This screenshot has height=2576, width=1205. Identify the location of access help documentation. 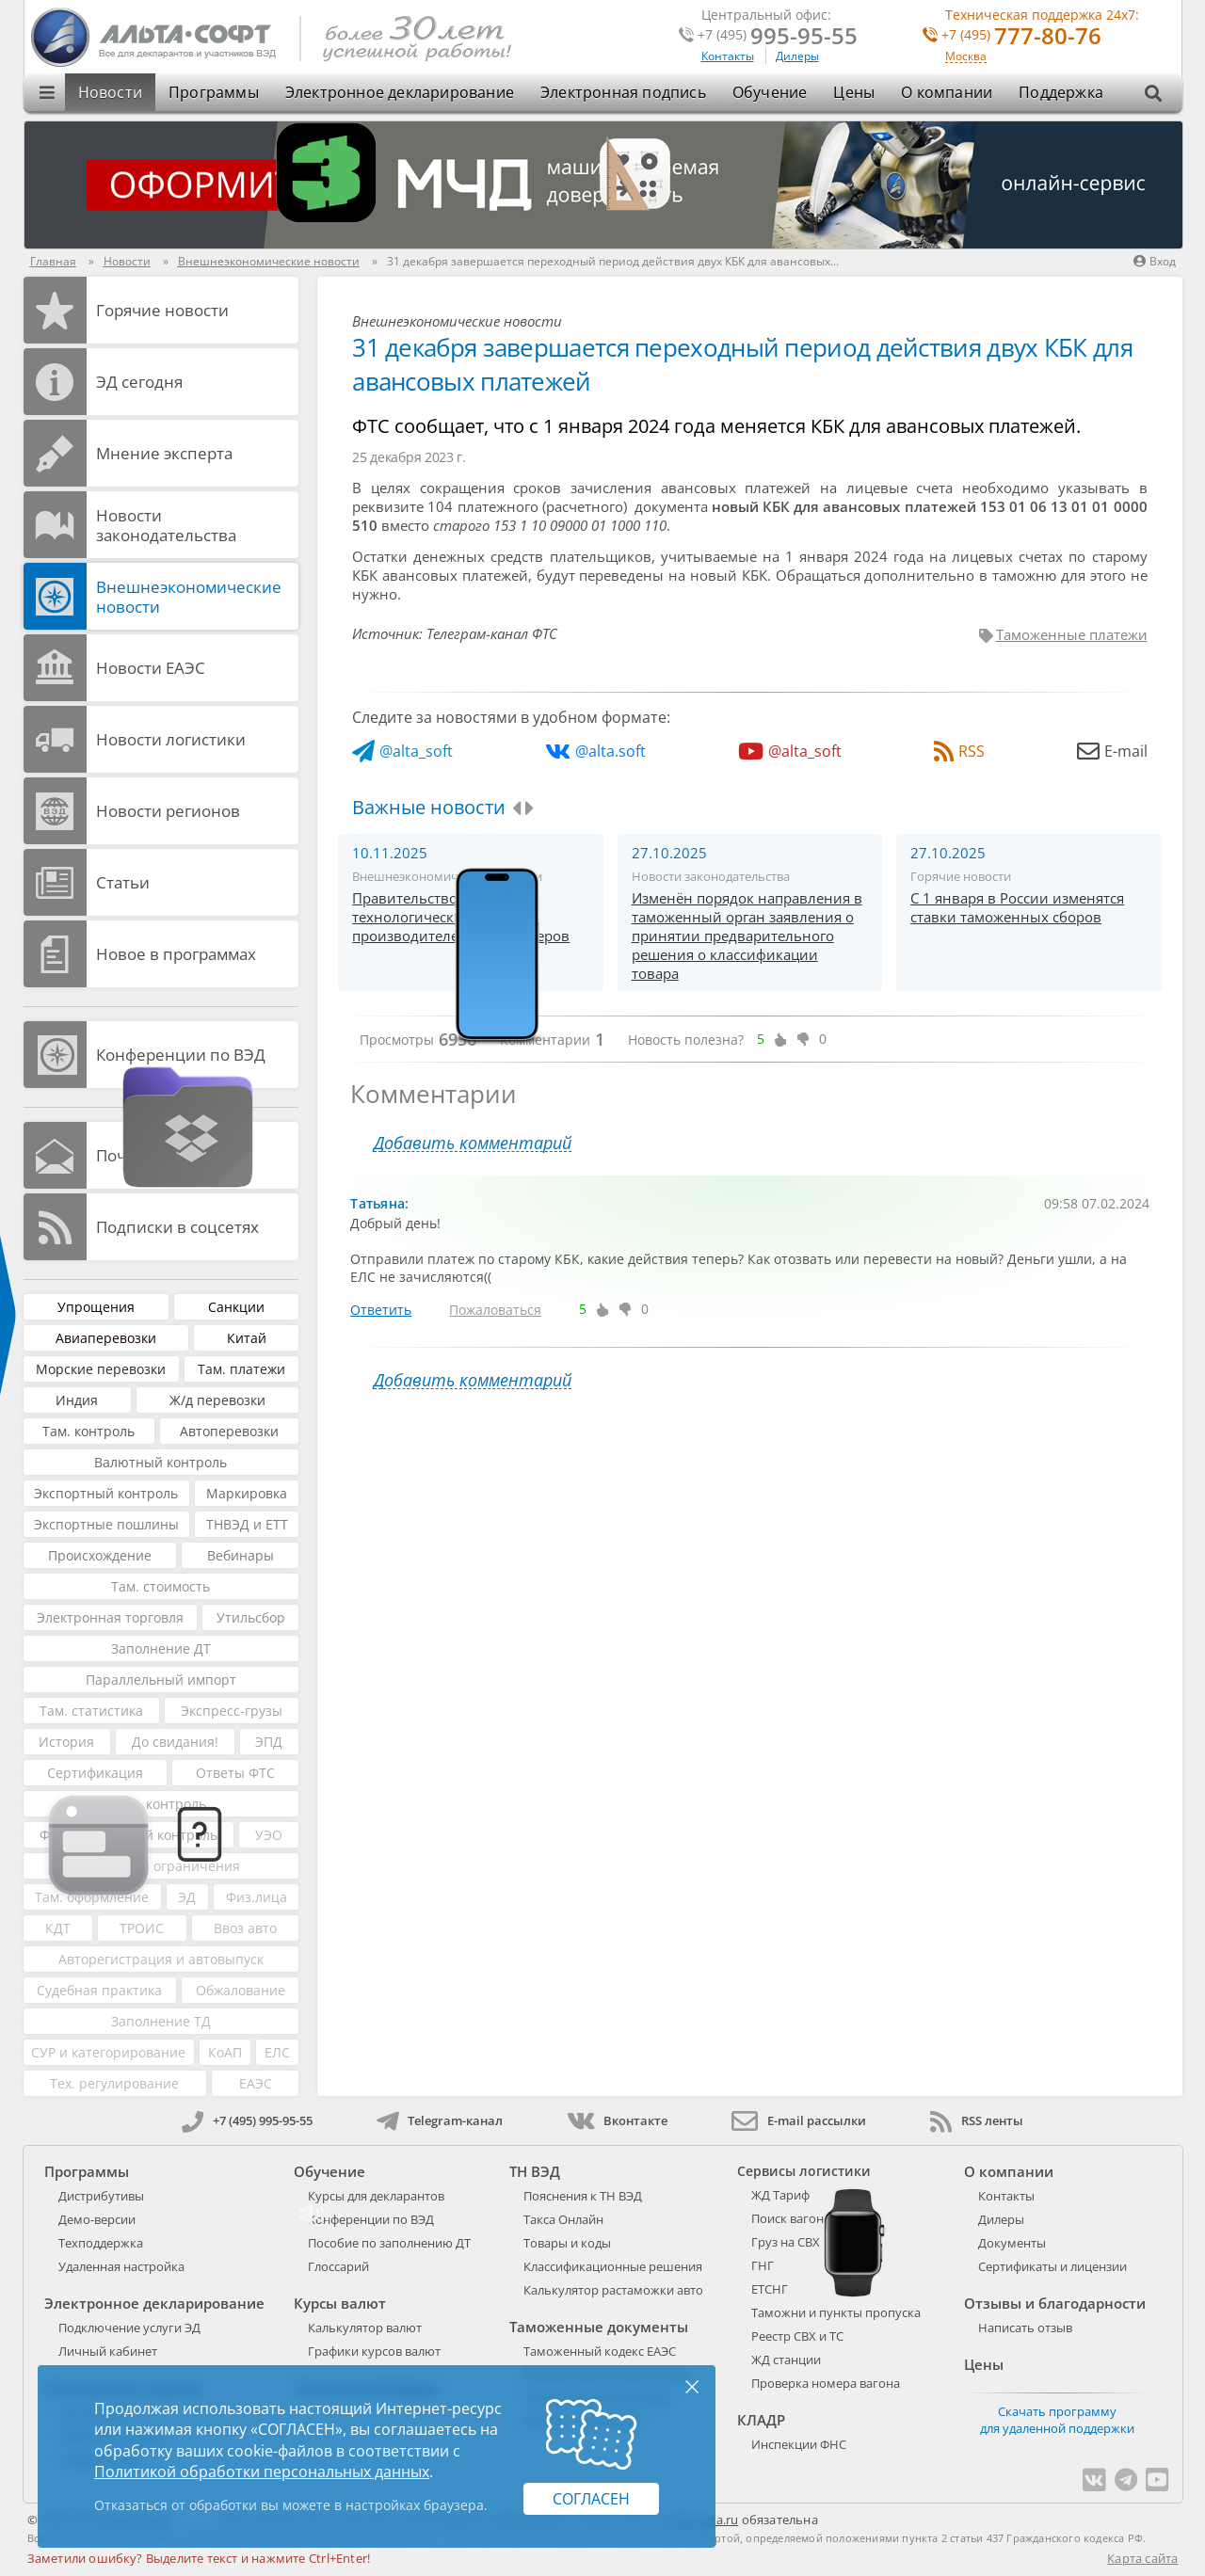
(200, 1832).